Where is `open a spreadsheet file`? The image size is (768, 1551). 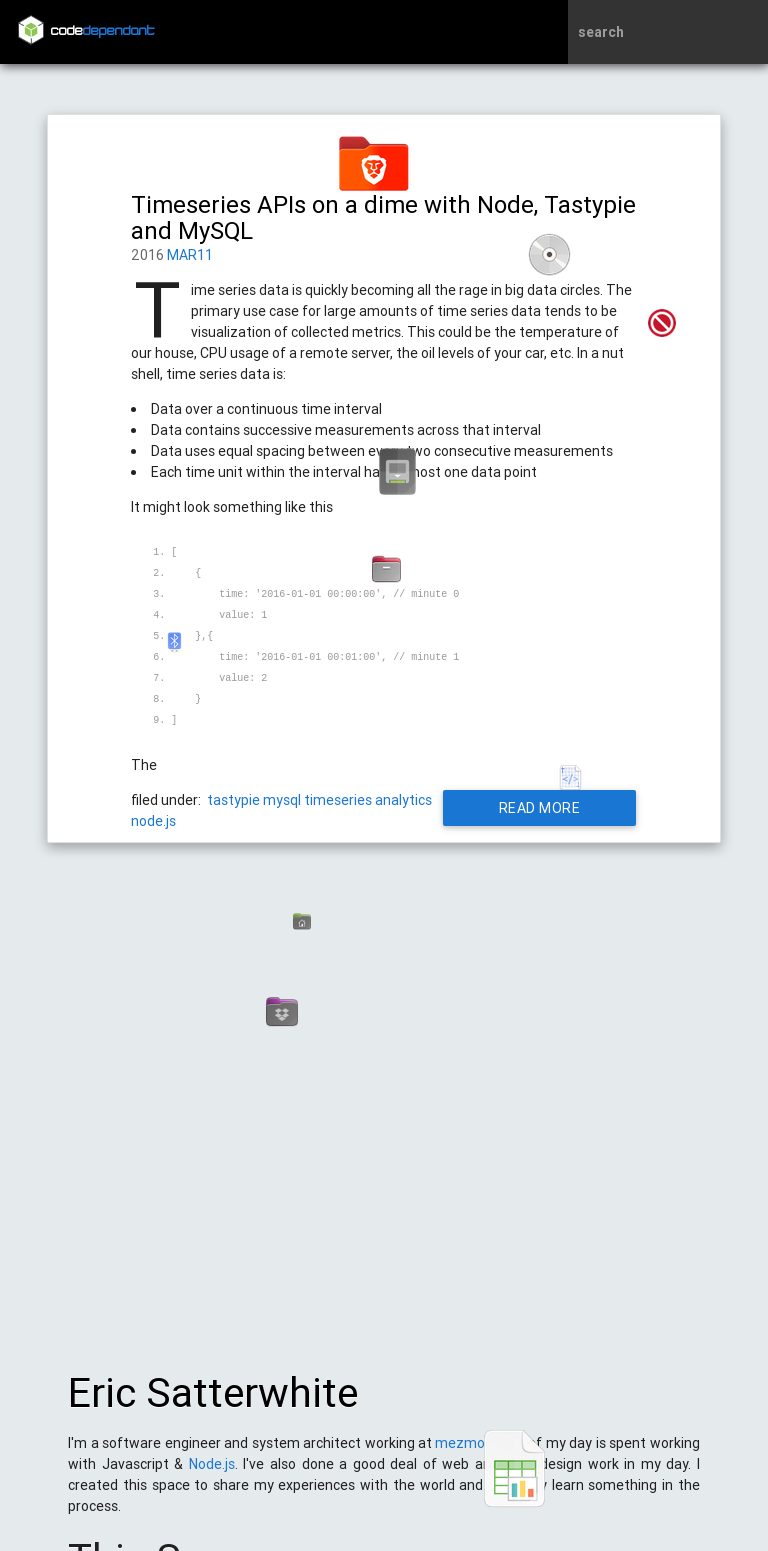
open a spreadsheet file is located at coordinates (514, 1468).